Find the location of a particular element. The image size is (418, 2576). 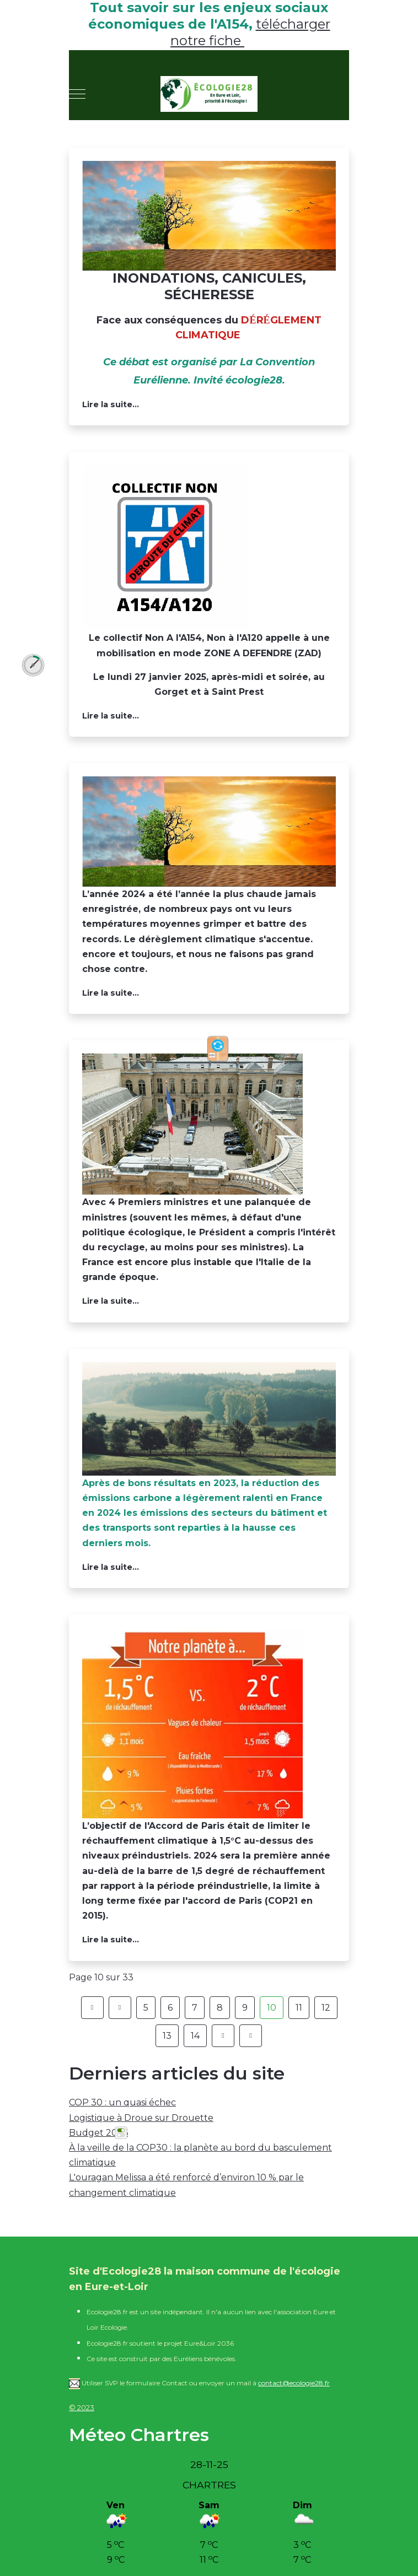

open sysprof system profiler is located at coordinates (33, 665).